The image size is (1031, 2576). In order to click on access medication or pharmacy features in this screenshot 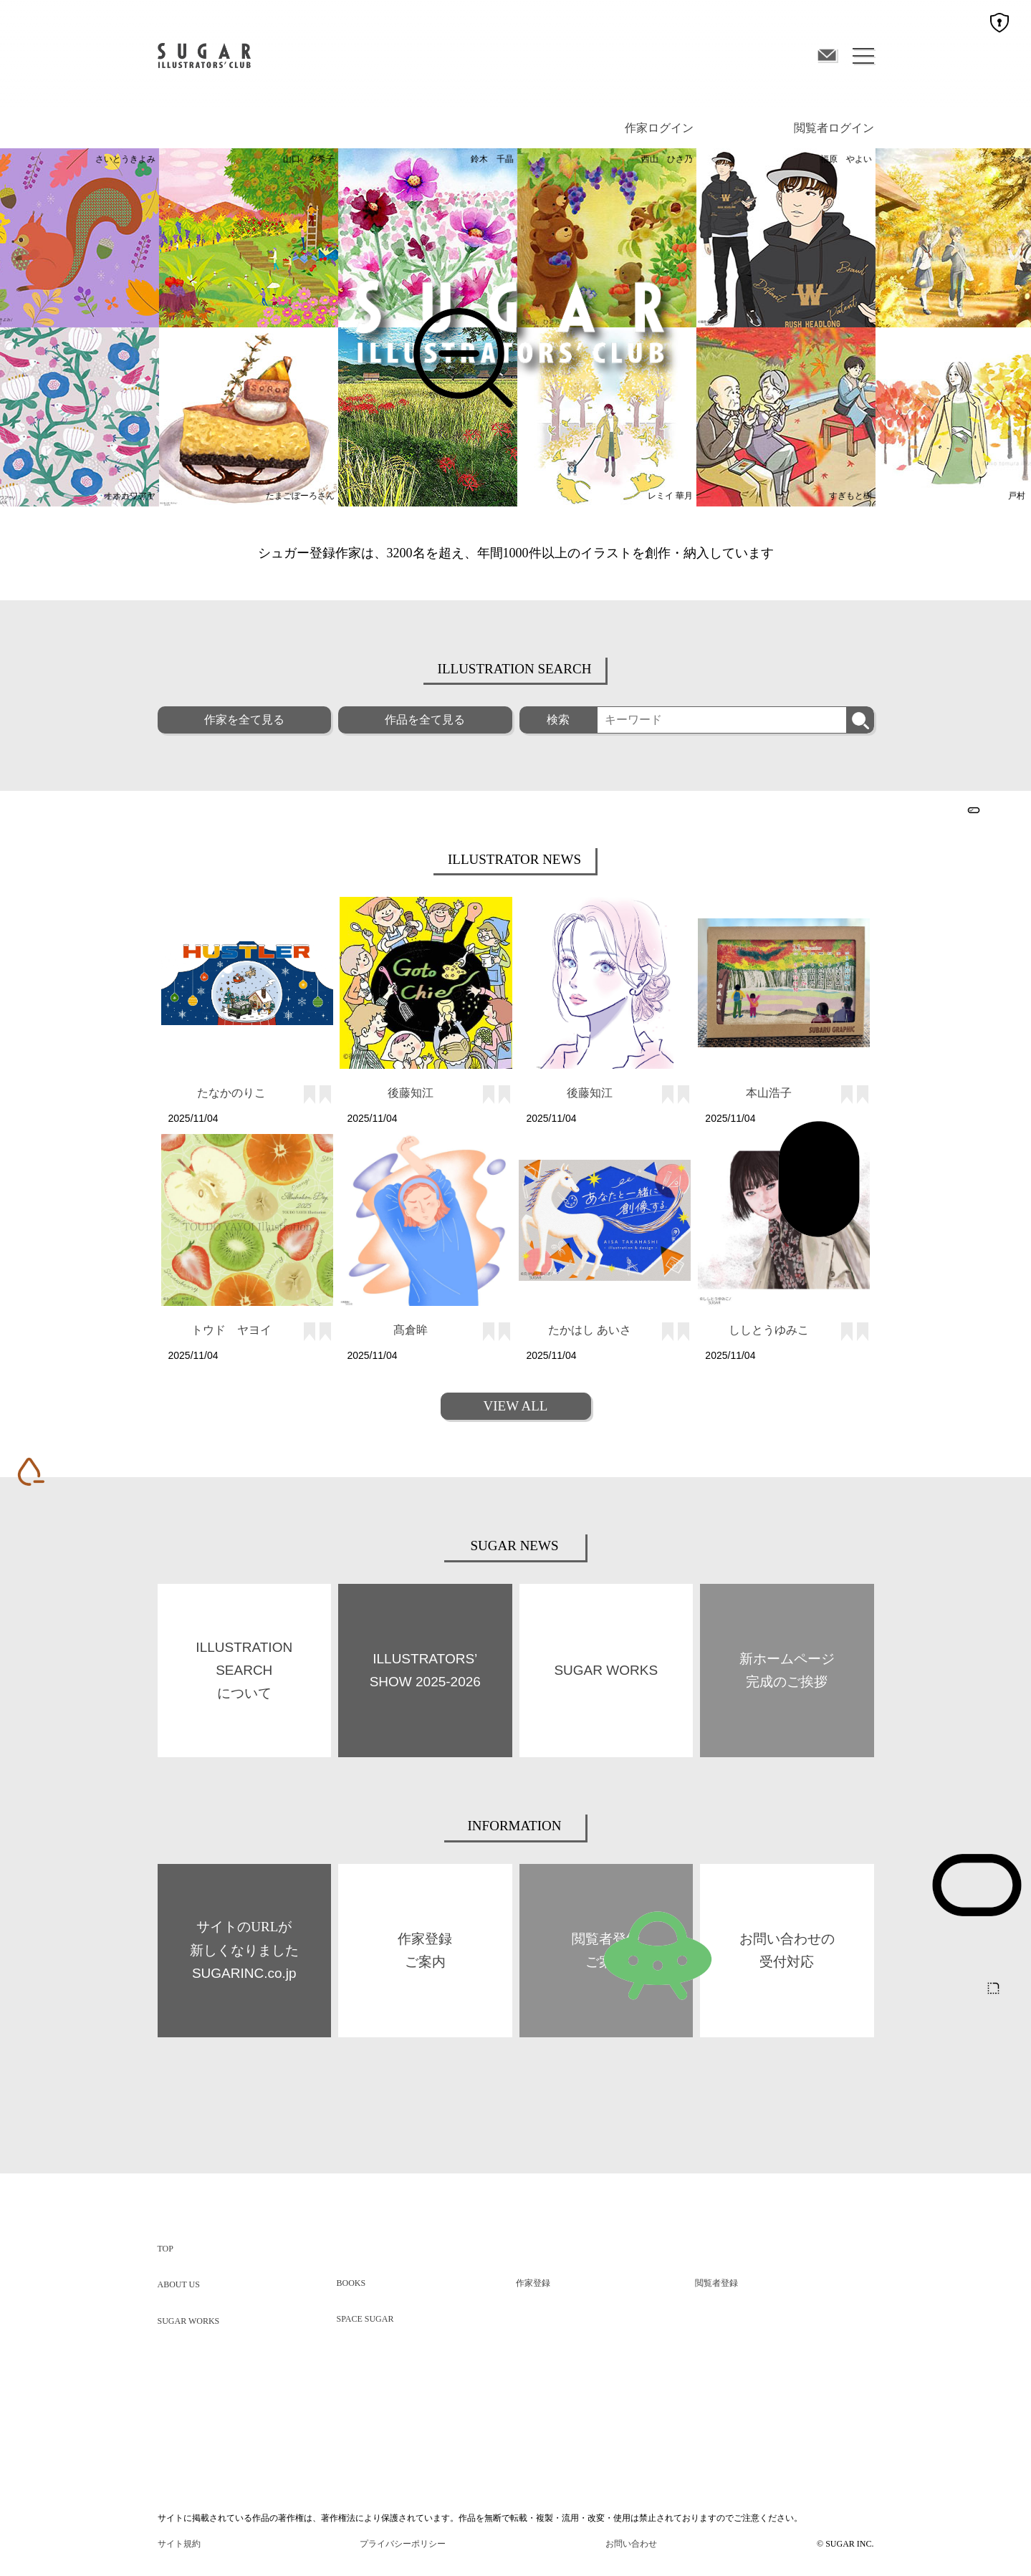, I will do `click(819, 1179)`.